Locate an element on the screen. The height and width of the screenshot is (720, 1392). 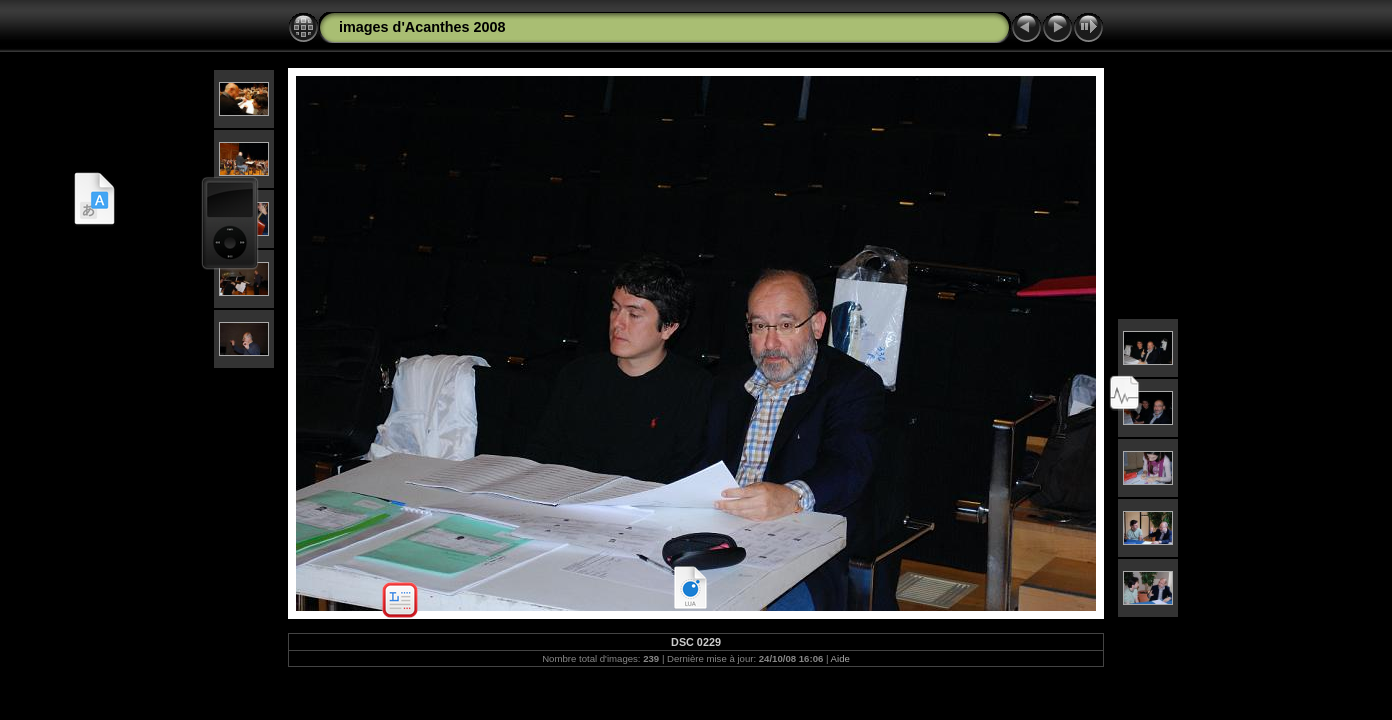
open Lorem placeholder text generator app is located at coordinates (400, 600).